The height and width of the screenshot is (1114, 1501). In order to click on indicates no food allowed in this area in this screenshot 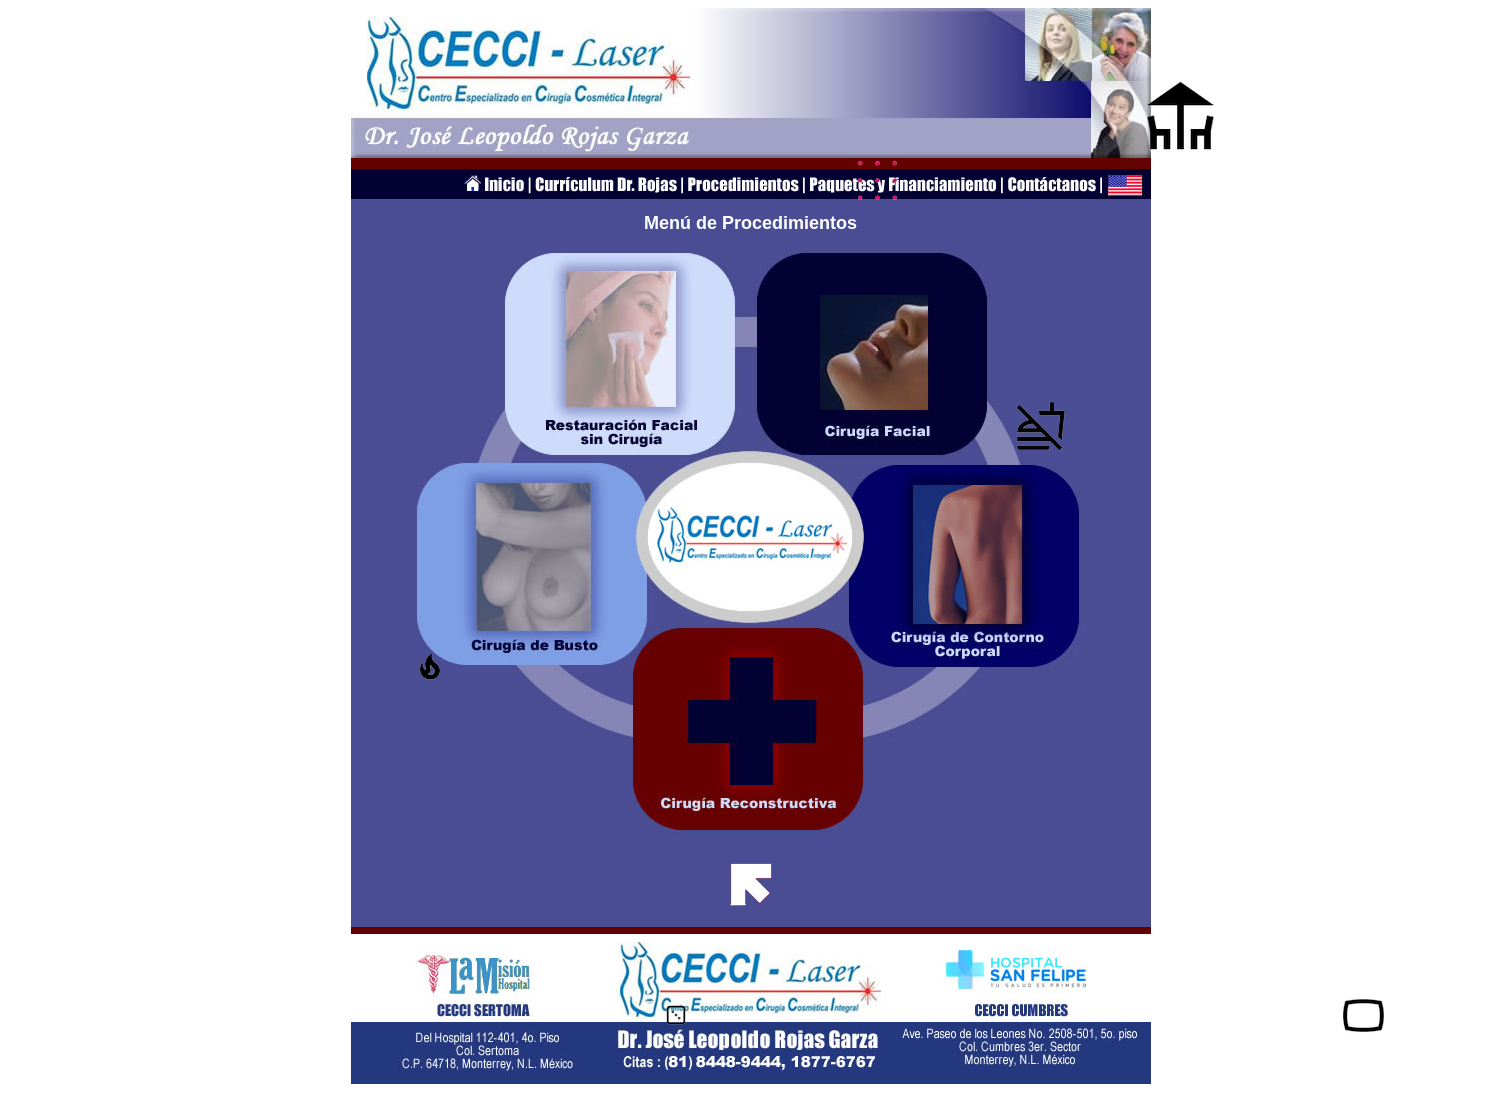, I will do `click(1041, 426)`.